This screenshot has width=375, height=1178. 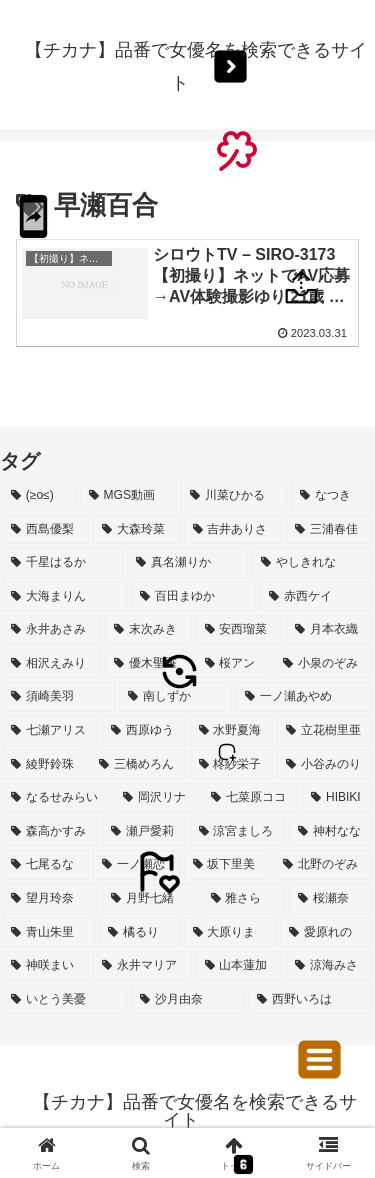 I want to click on refresh or sync data, so click(x=179, y=671).